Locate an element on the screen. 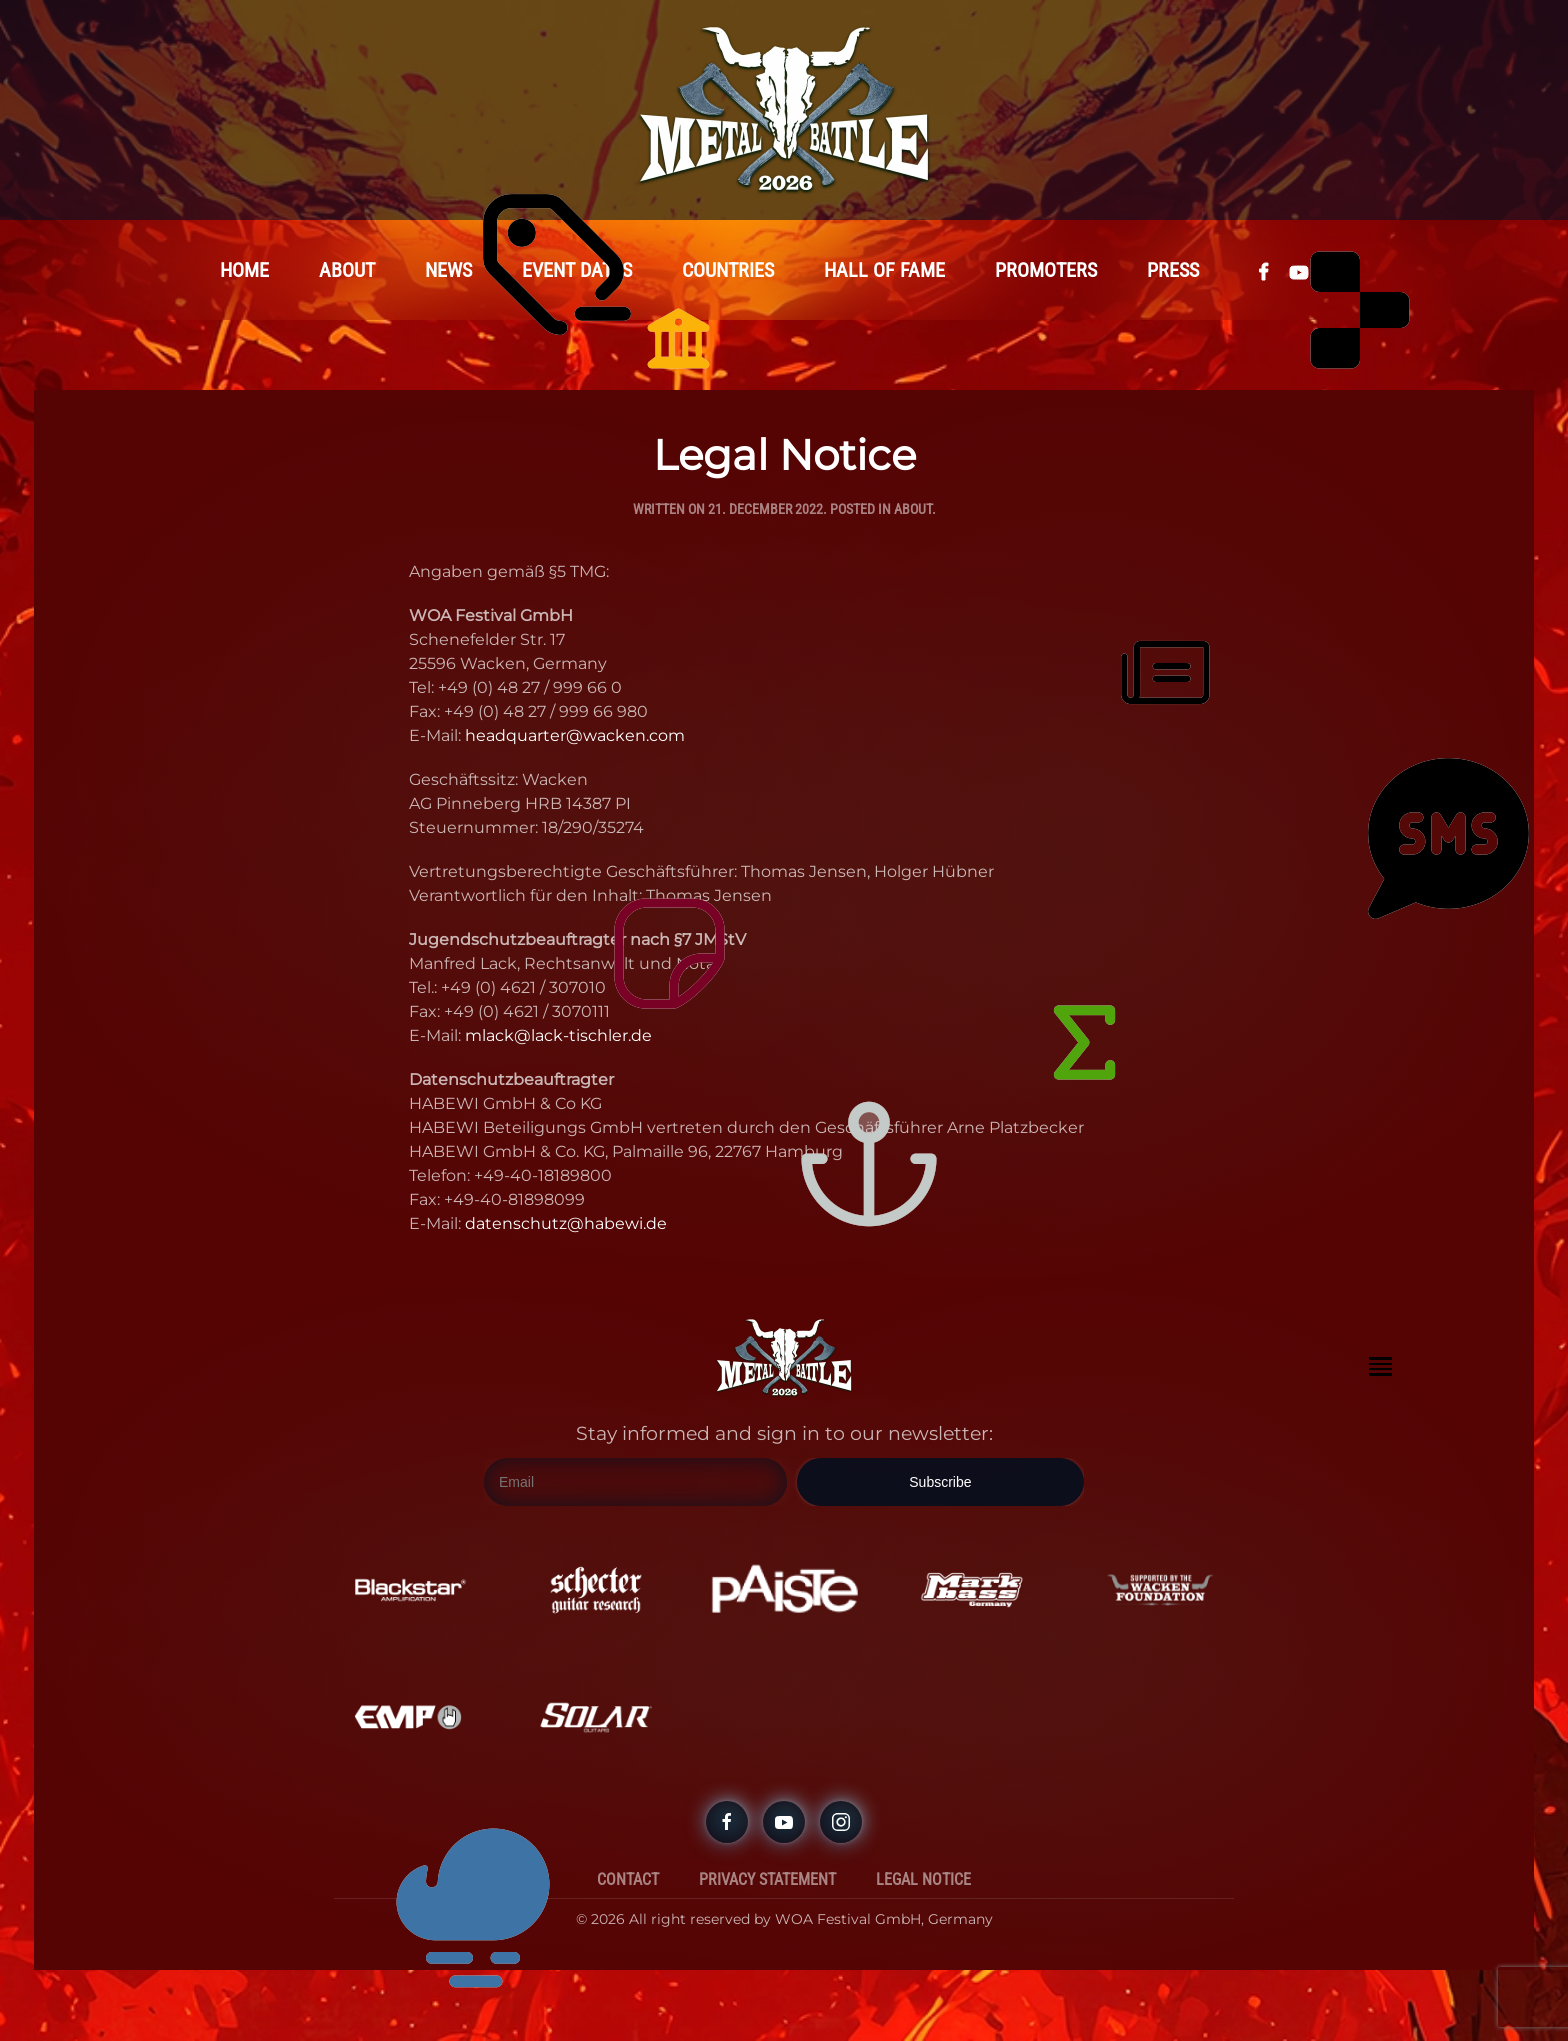 This screenshot has width=1568, height=2041. anchor point or link to a fixed position is located at coordinates (869, 1164).